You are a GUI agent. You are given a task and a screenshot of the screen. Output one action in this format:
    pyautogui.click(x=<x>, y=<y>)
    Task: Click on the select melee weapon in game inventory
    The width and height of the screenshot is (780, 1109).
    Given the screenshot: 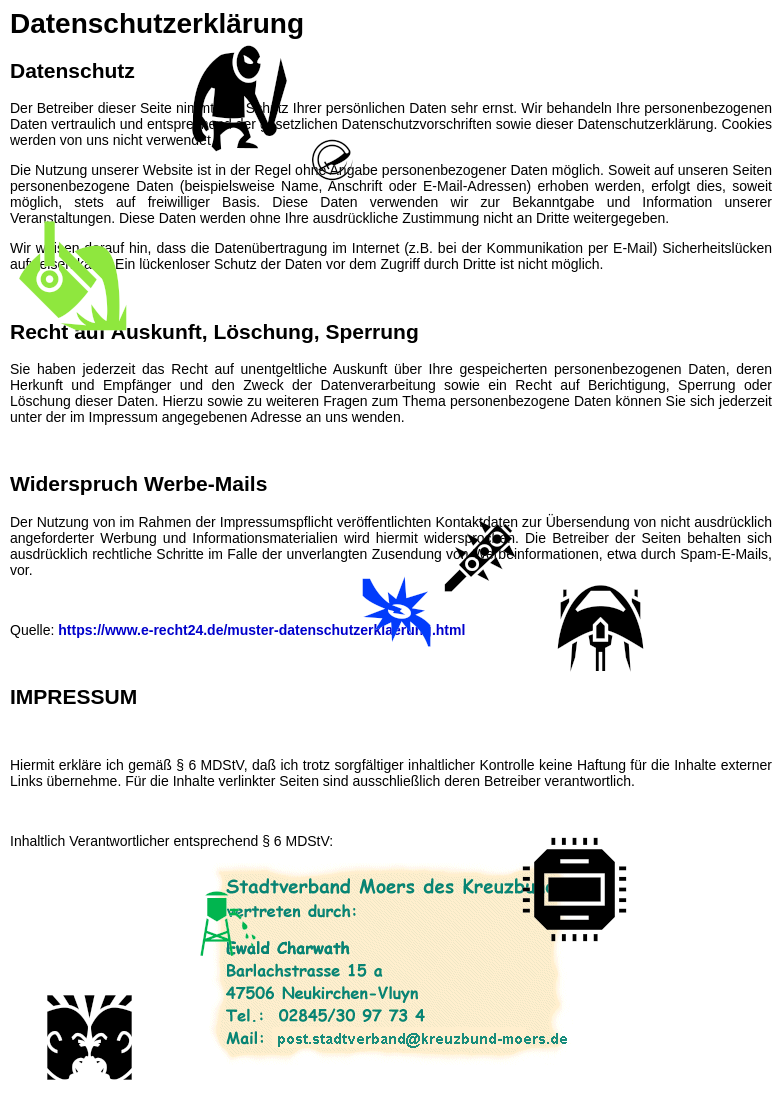 What is the action you would take?
    pyautogui.click(x=480, y=556)
    